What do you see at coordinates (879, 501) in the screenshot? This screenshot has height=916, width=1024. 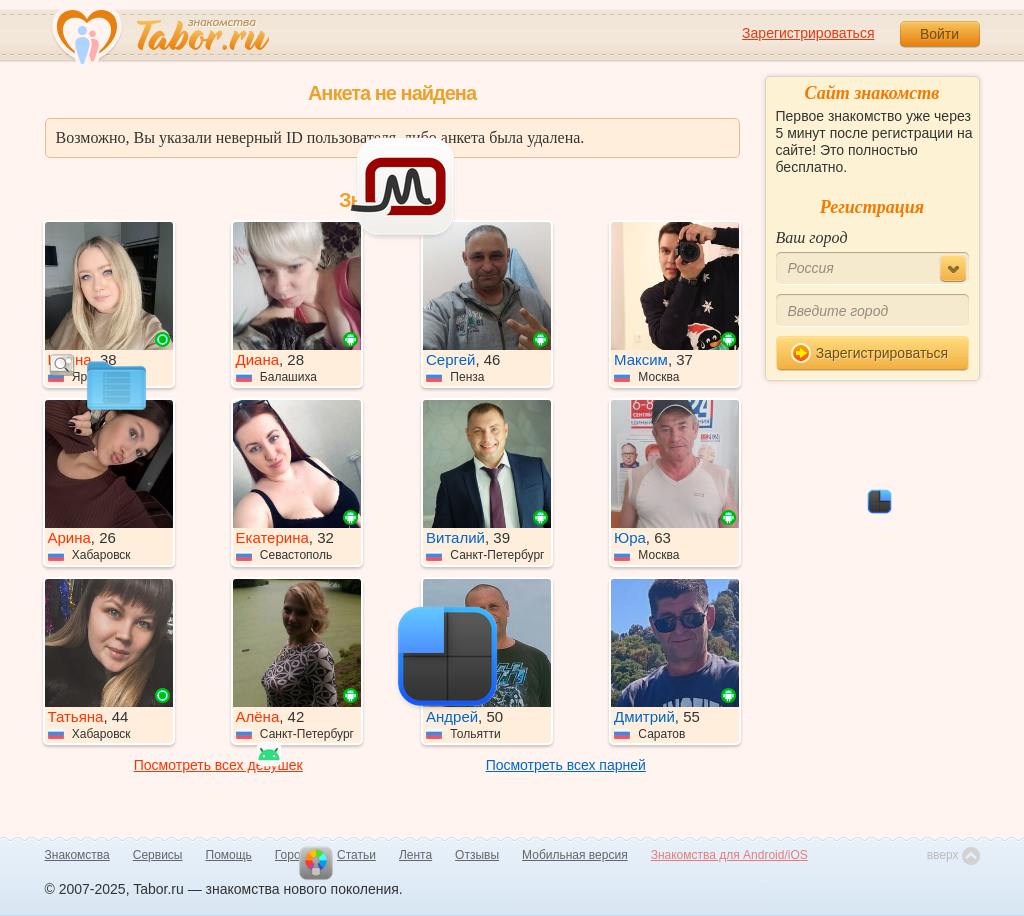 I see `switch to workspace in the top-right position` at bounding box center [879, 501].